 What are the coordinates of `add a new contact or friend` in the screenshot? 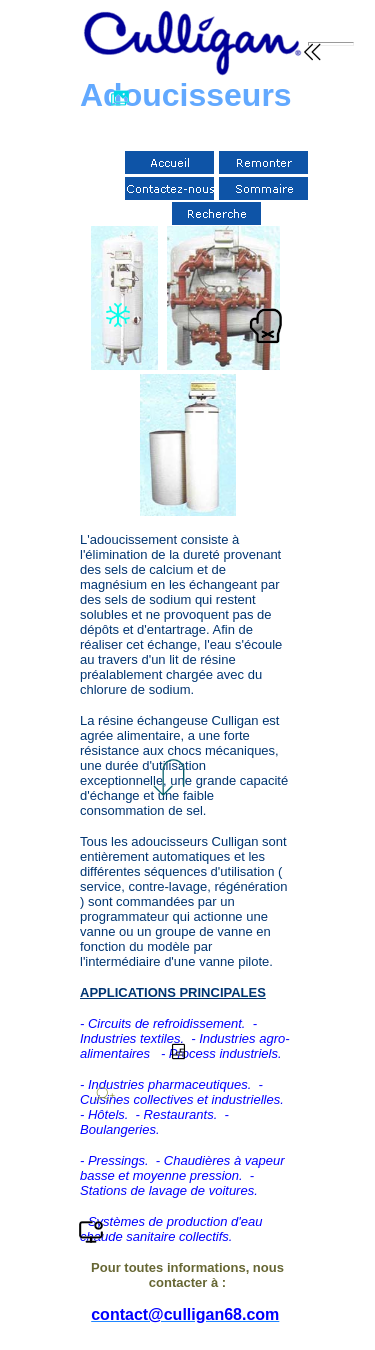 It's located at (104, 1095).